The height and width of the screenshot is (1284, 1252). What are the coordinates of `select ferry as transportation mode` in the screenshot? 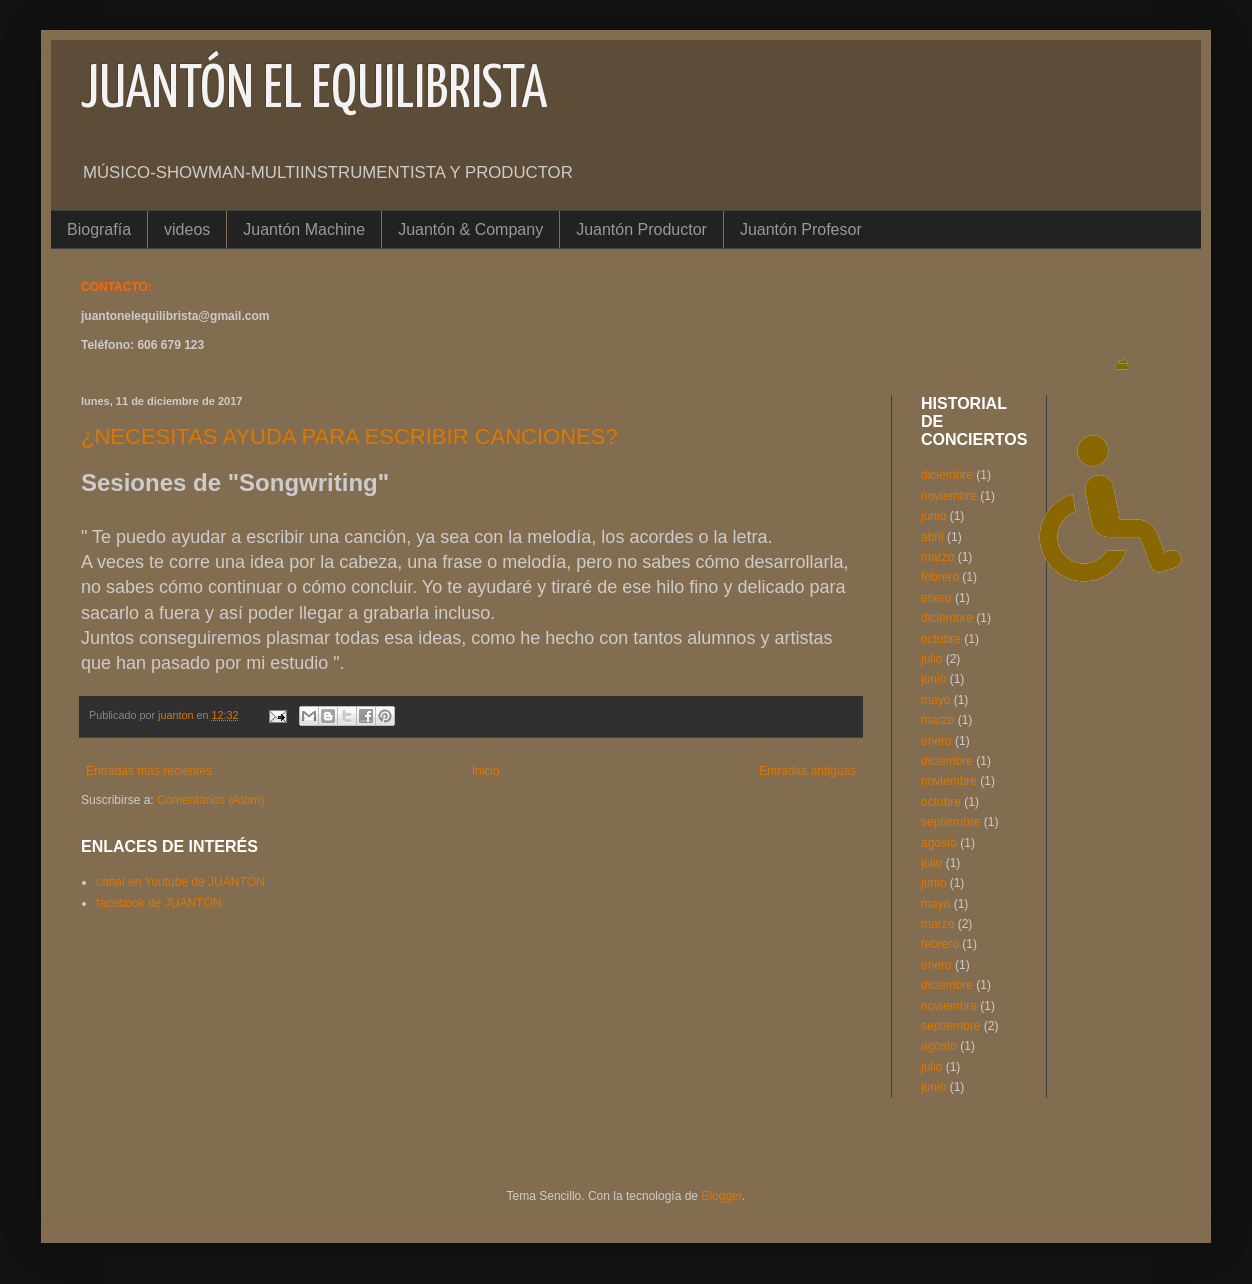 It's located at (1123, 364).